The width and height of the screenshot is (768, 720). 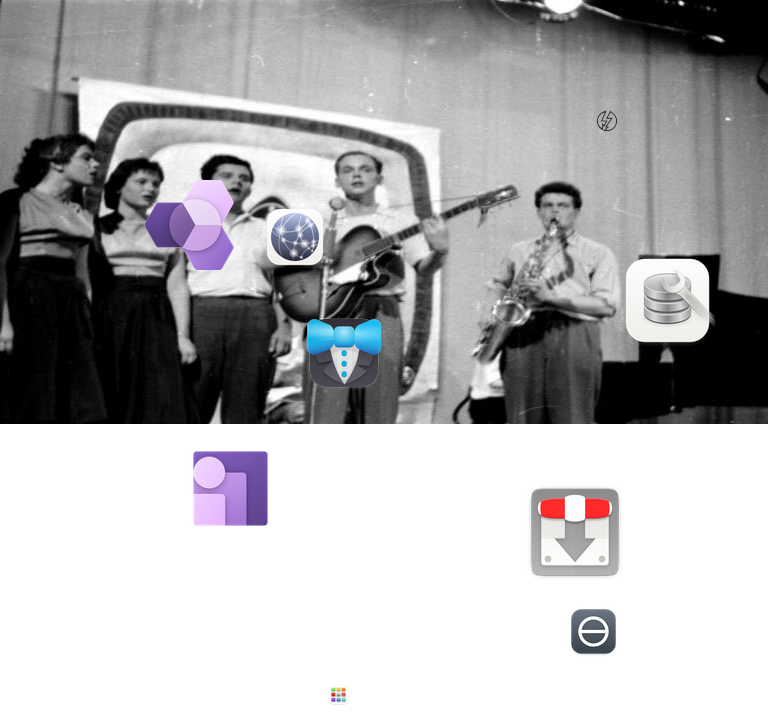 I want to click on open the CoreHR app, so click(x=230, y=488).